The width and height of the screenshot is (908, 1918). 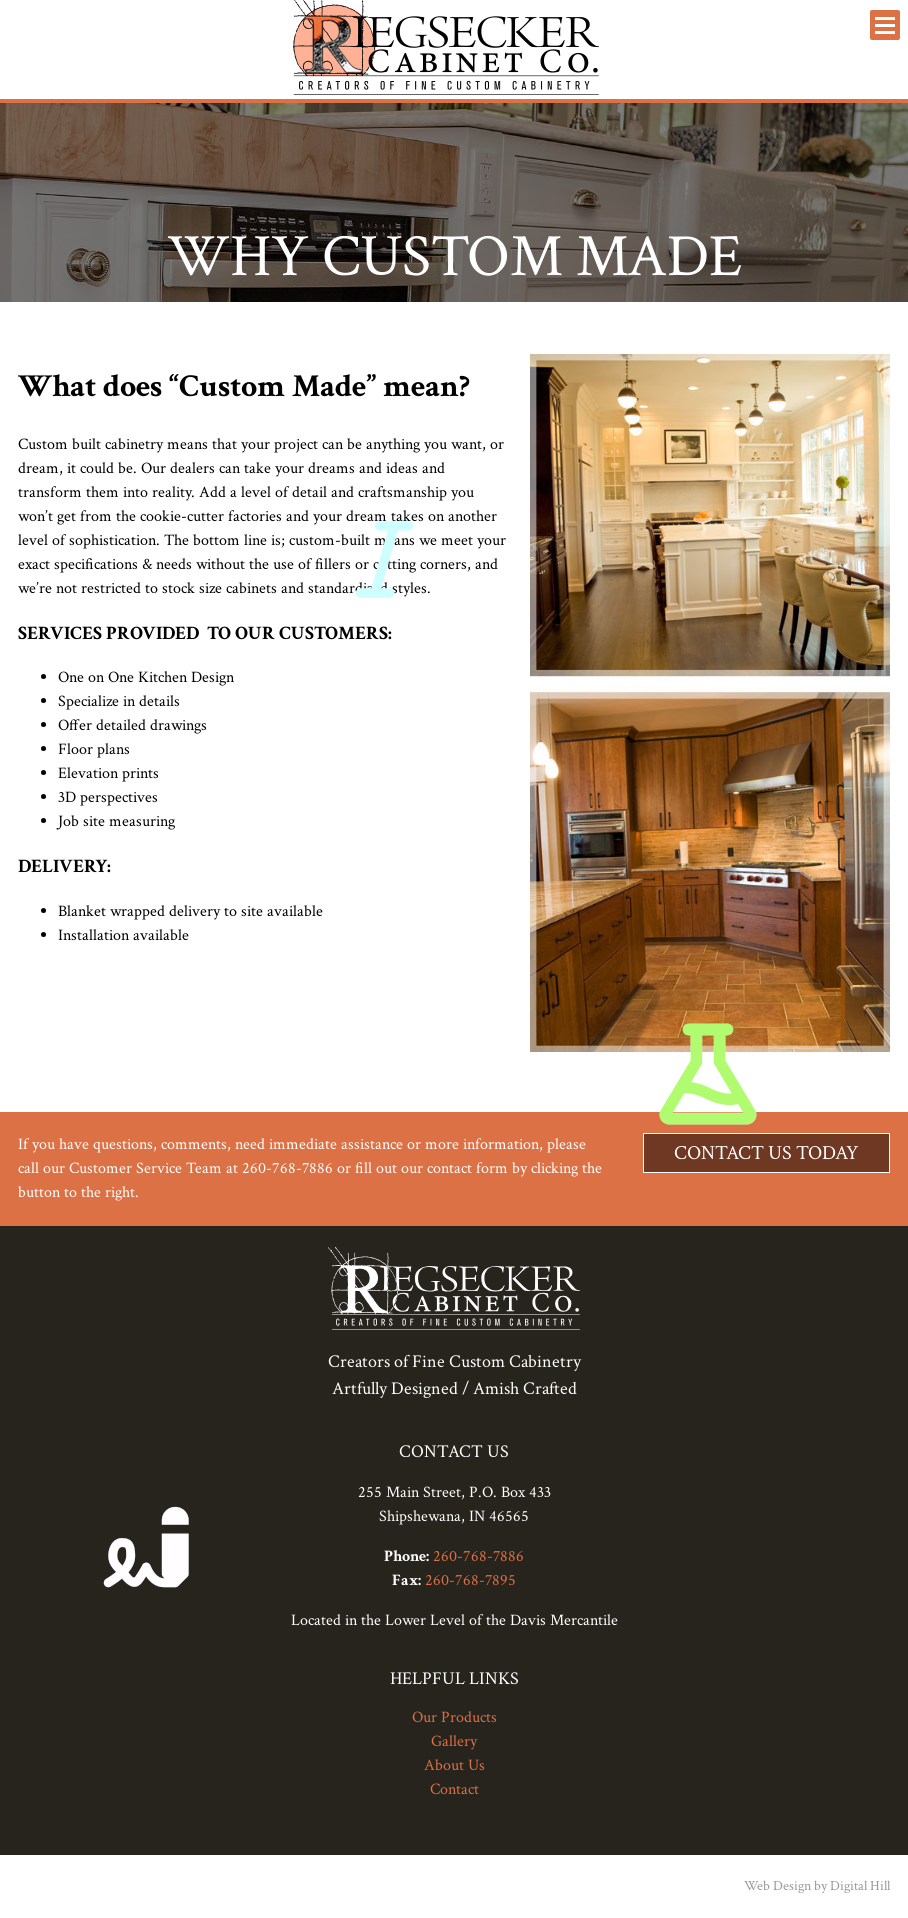 I want to click on apply italic formatting to selected text, so click(x=384, y=559).